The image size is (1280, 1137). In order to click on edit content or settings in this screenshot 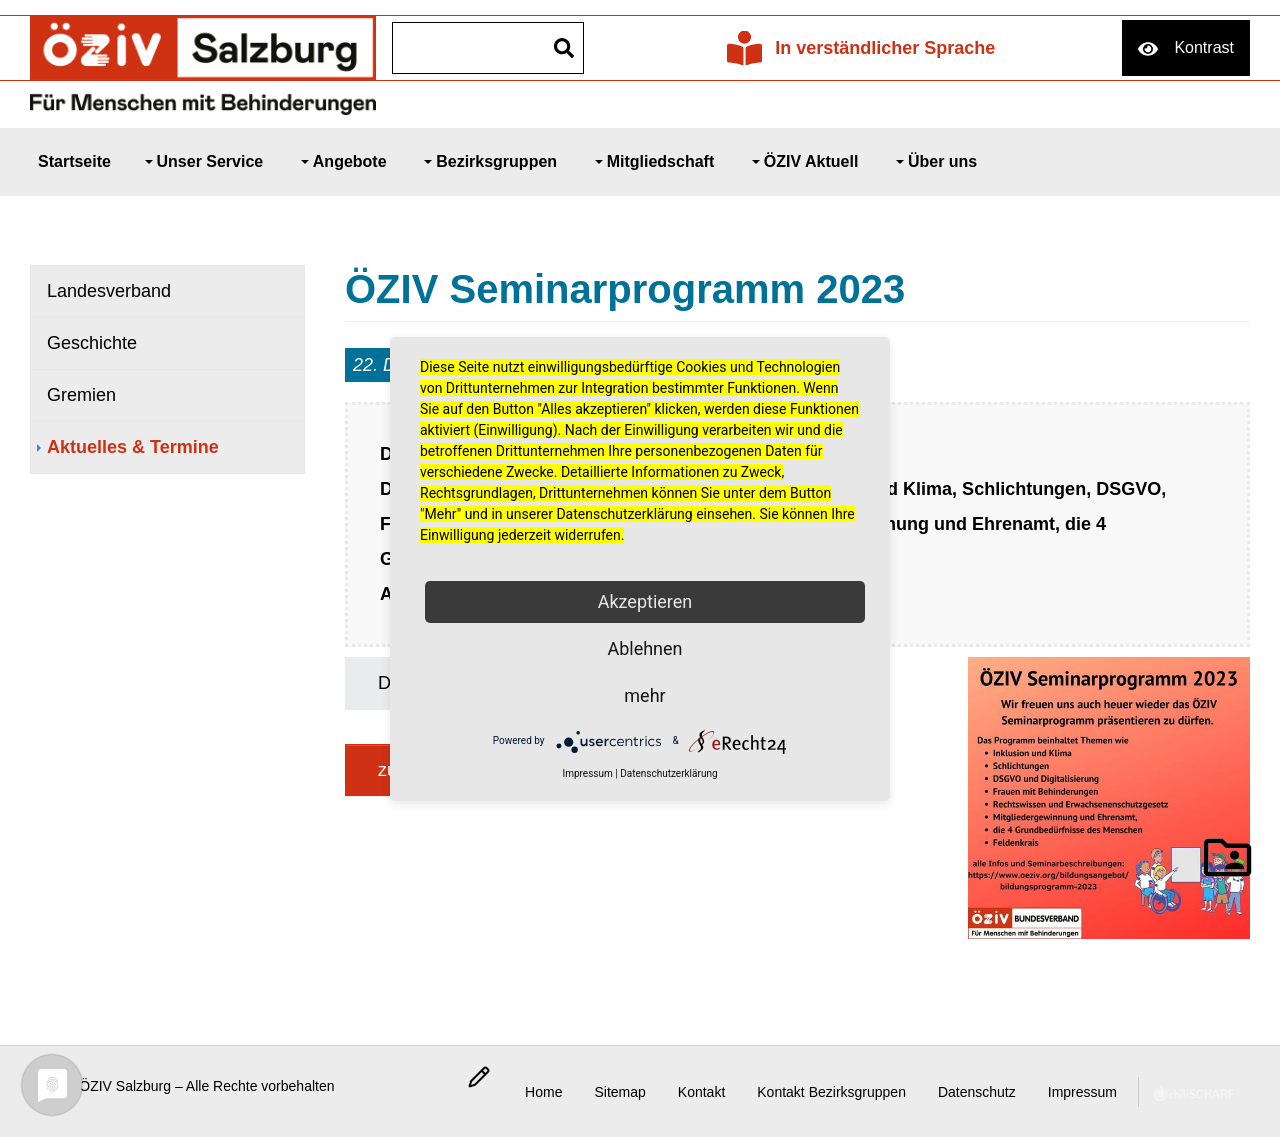, I will do `click(479, 1077)`.